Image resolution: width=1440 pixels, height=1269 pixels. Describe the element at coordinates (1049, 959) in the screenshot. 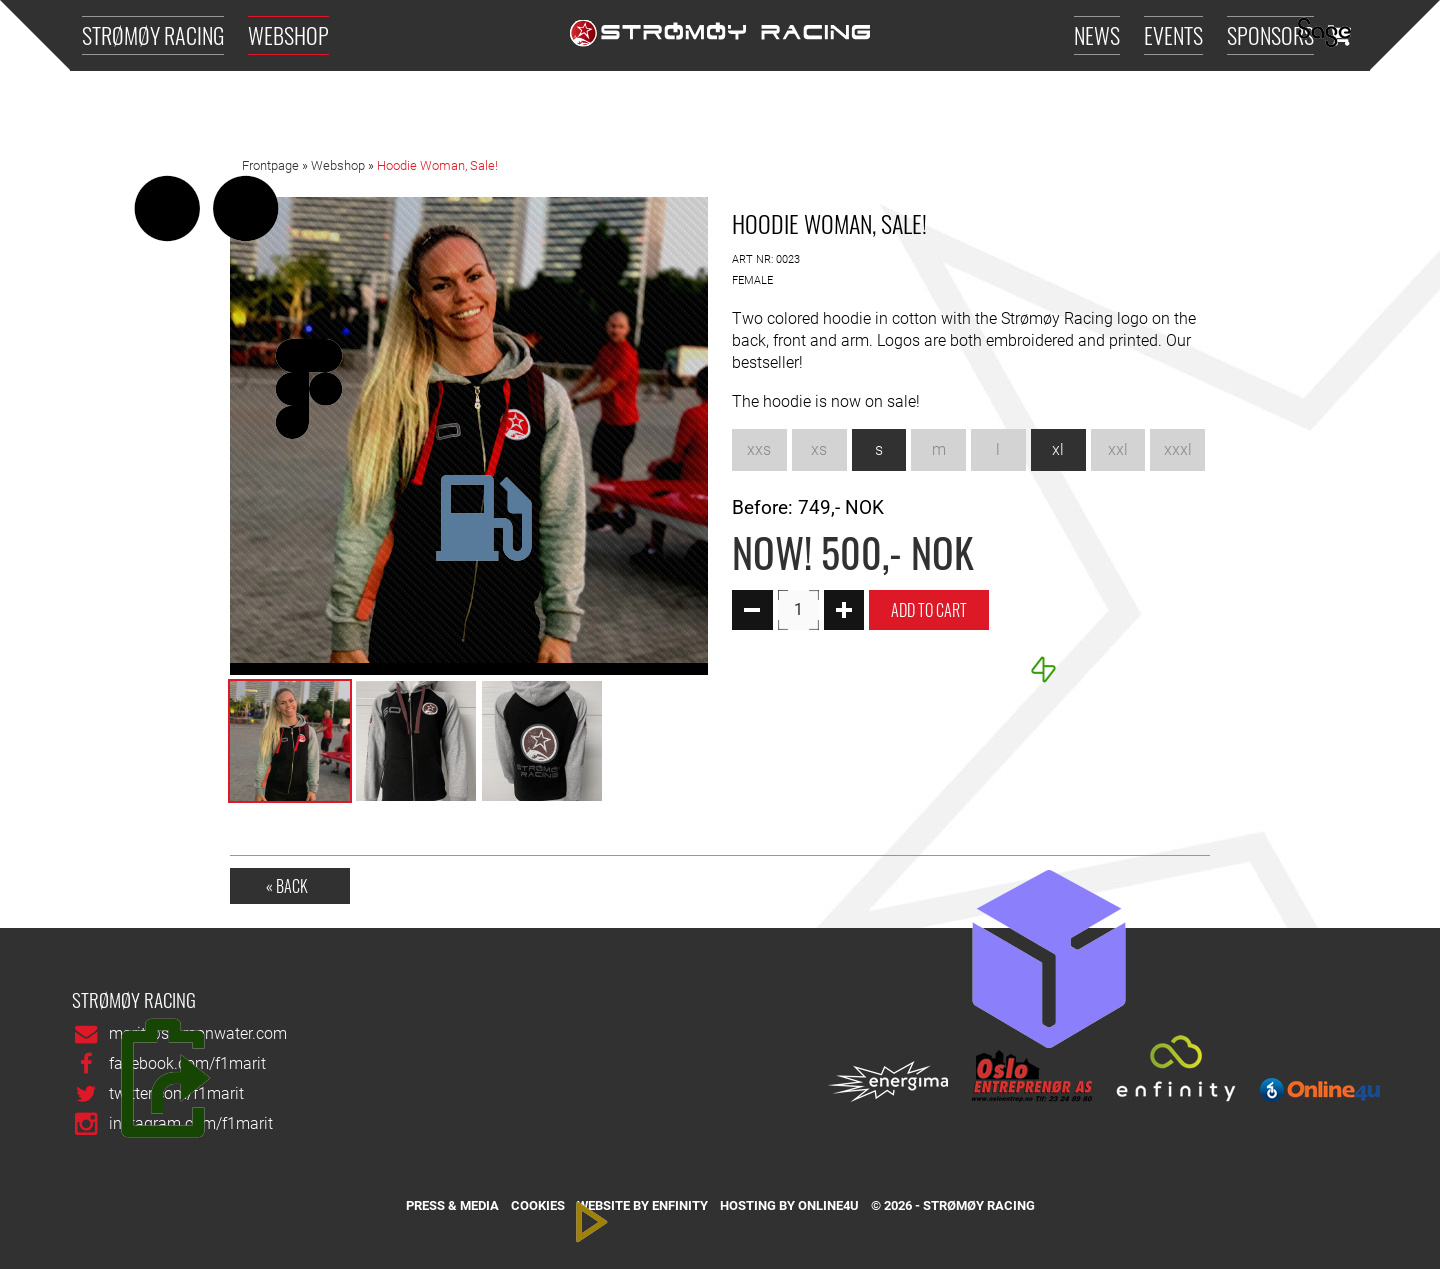

I see `DPD parcel delivery service logo` at that location.